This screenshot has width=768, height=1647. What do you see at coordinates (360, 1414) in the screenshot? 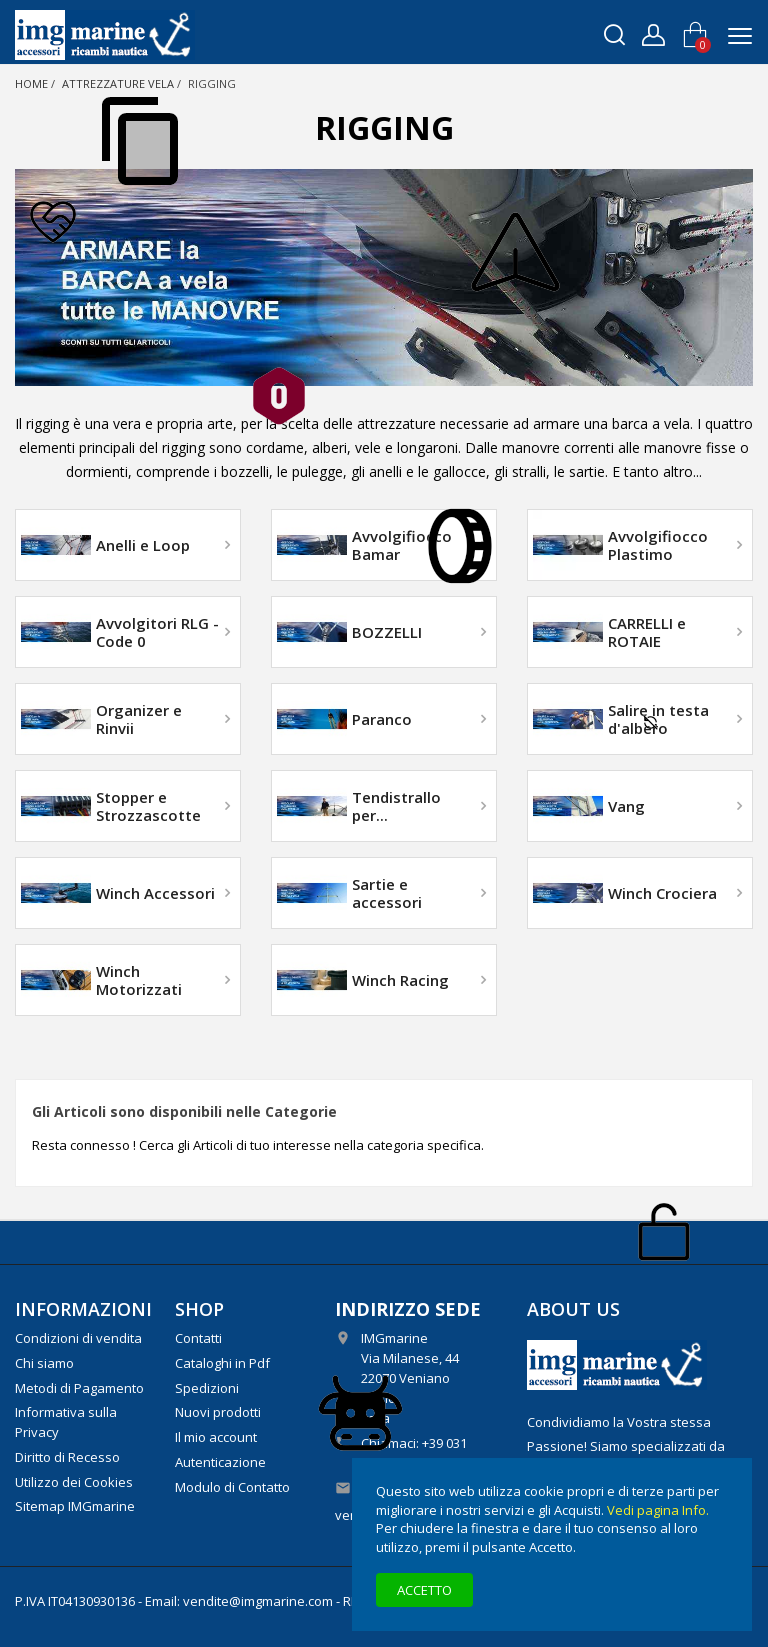
I see `indicates dairy or farm-related content` at bounding box center [360, 1414].